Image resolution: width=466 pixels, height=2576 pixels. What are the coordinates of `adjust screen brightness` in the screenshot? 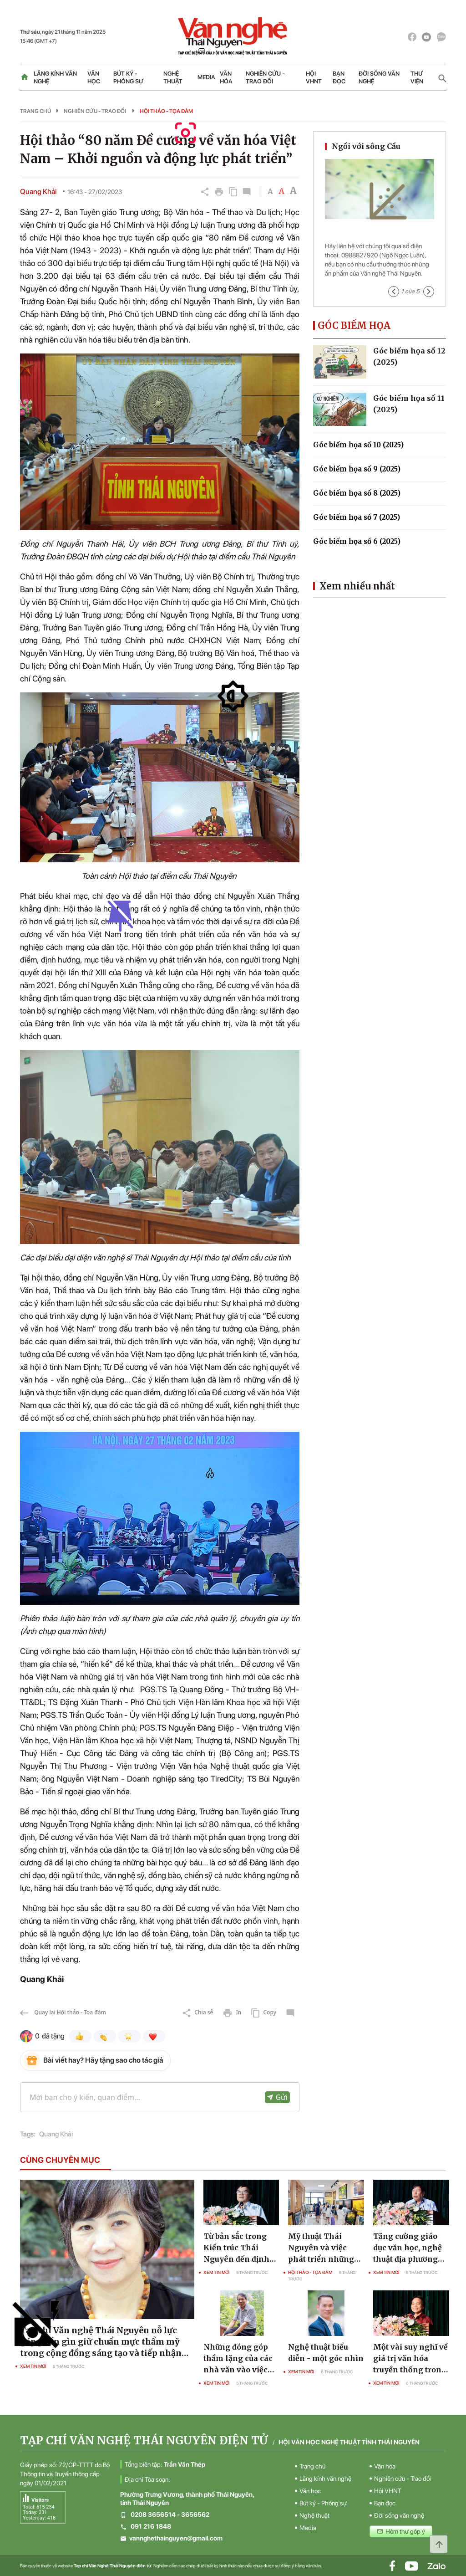 It's located at (233, 696).